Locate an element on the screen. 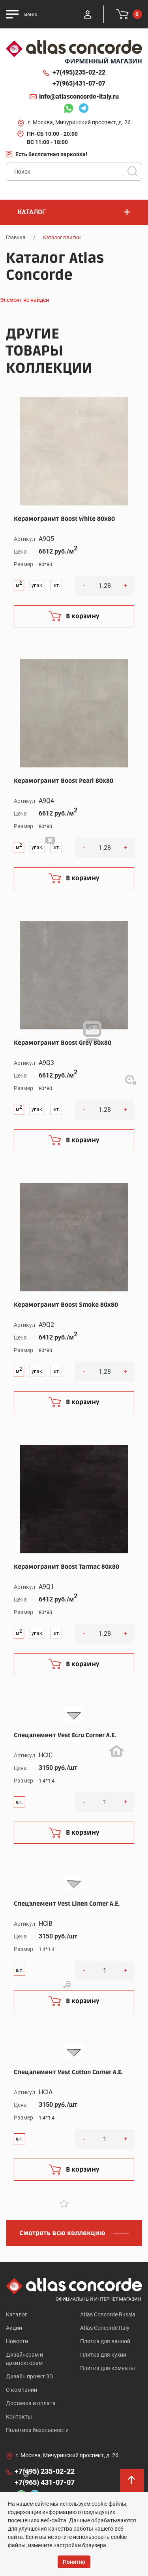  access computer or desktop settings is located at coordinates (26, 2473).